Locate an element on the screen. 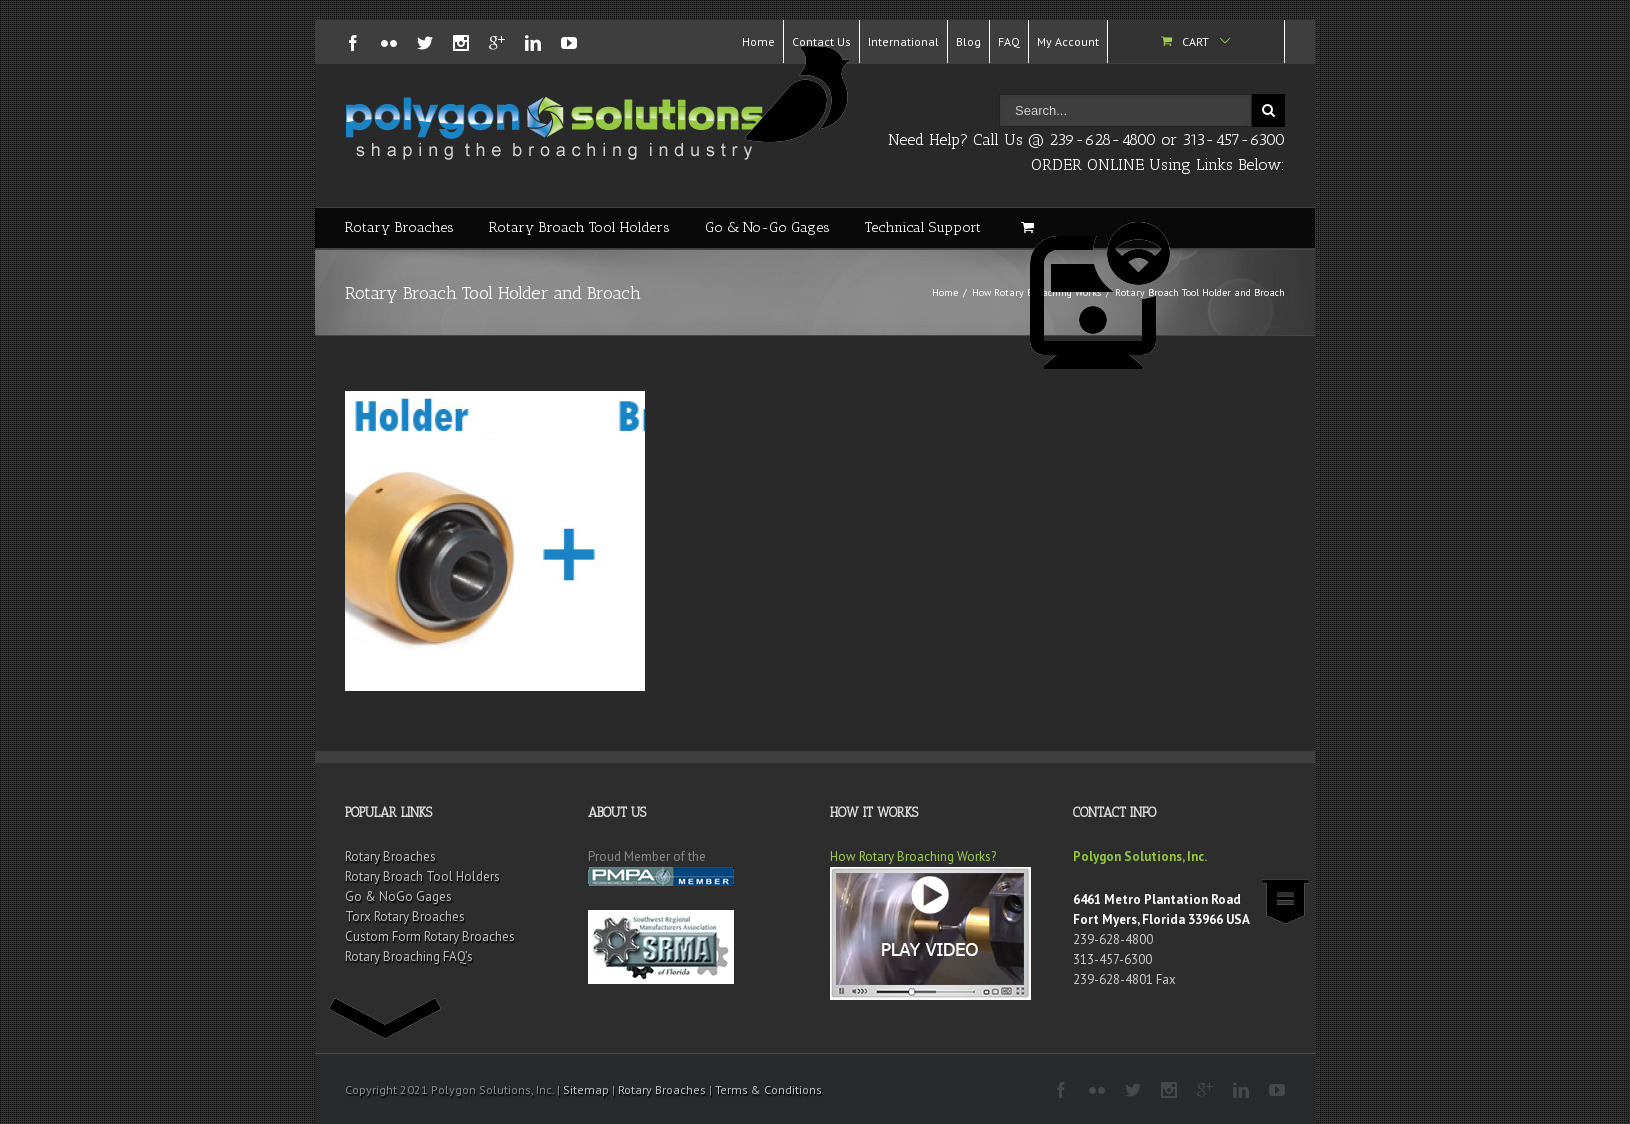  expand to show more content is located at coordinates (385, 1016).